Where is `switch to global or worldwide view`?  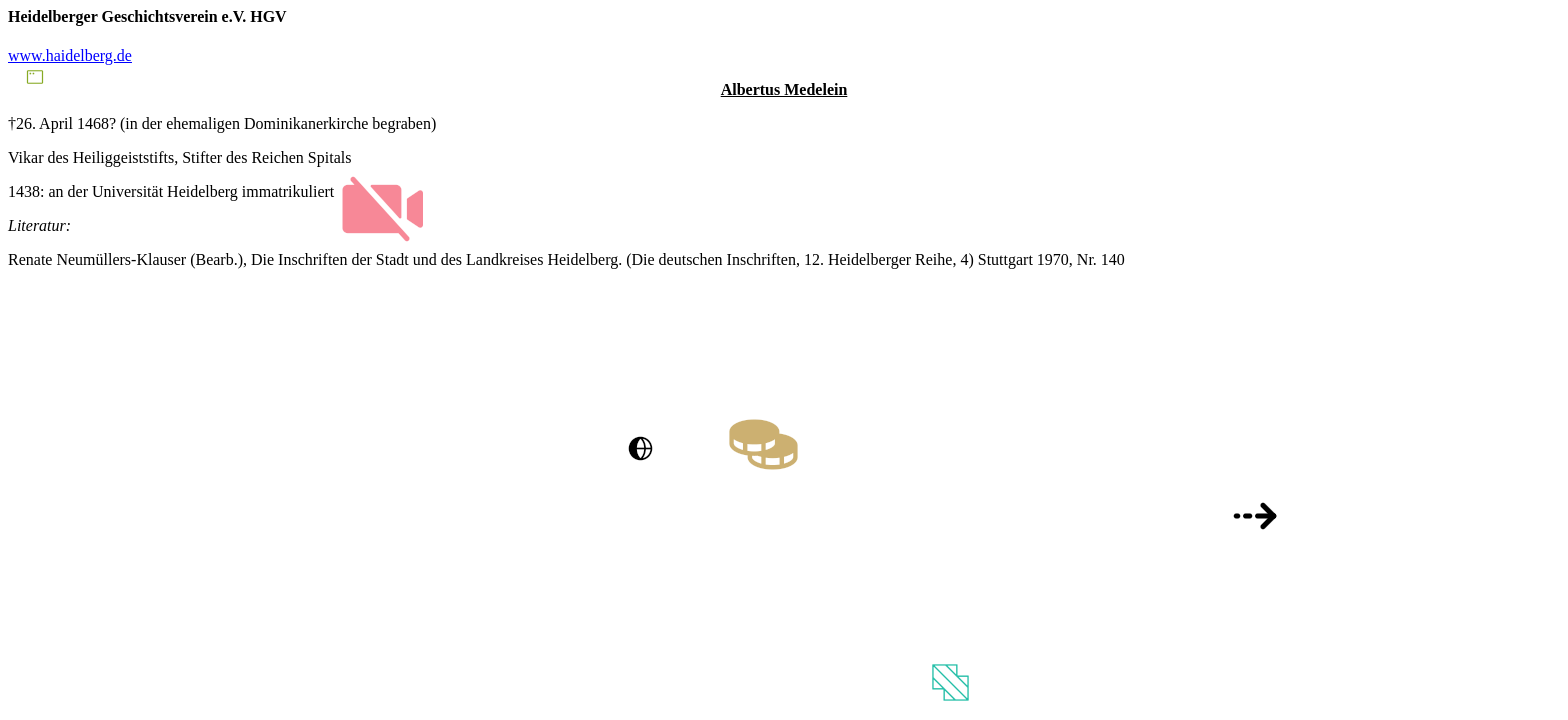 switch to global or worldwide view is located at coordinates (640, 448).